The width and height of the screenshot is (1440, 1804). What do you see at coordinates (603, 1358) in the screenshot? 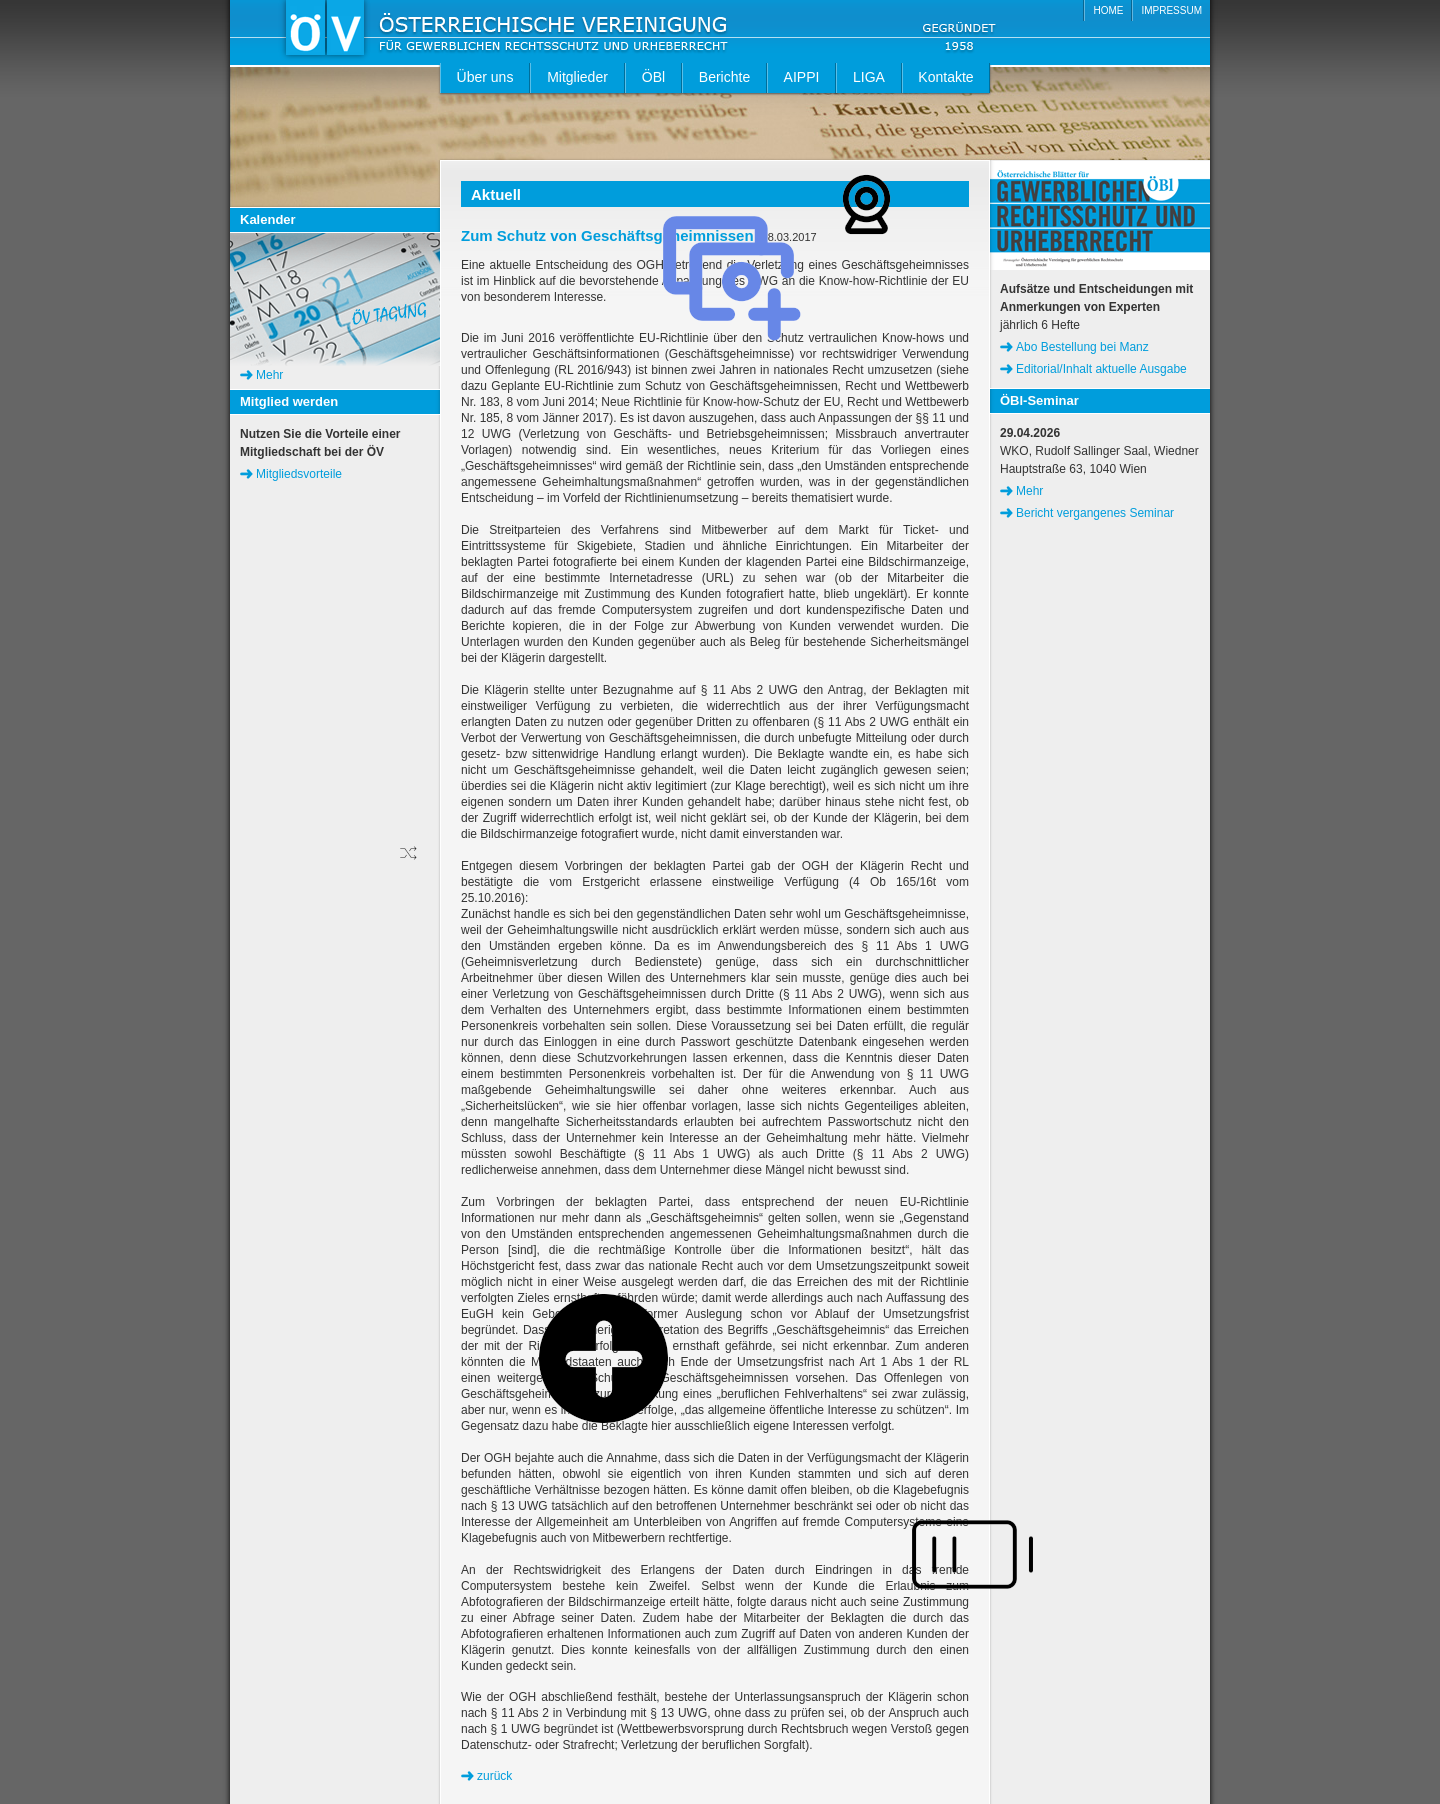
I see `add a new item to your feed` at bounding box center [603, 1358].